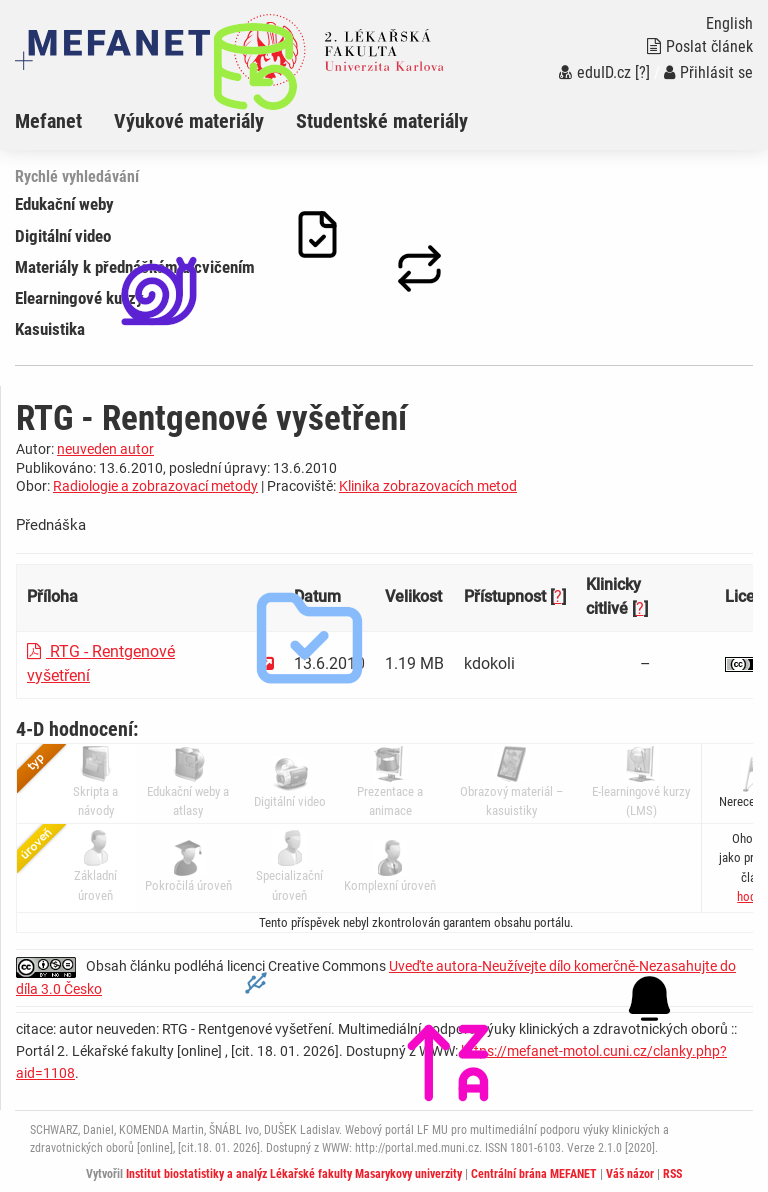 Image resolution: width=768 pixels, height=1192 pixels. What do you see at coordinates (419, 268) in the screenshot?
I see `enable repeat or loop playback` at bounding box center [419, 268].